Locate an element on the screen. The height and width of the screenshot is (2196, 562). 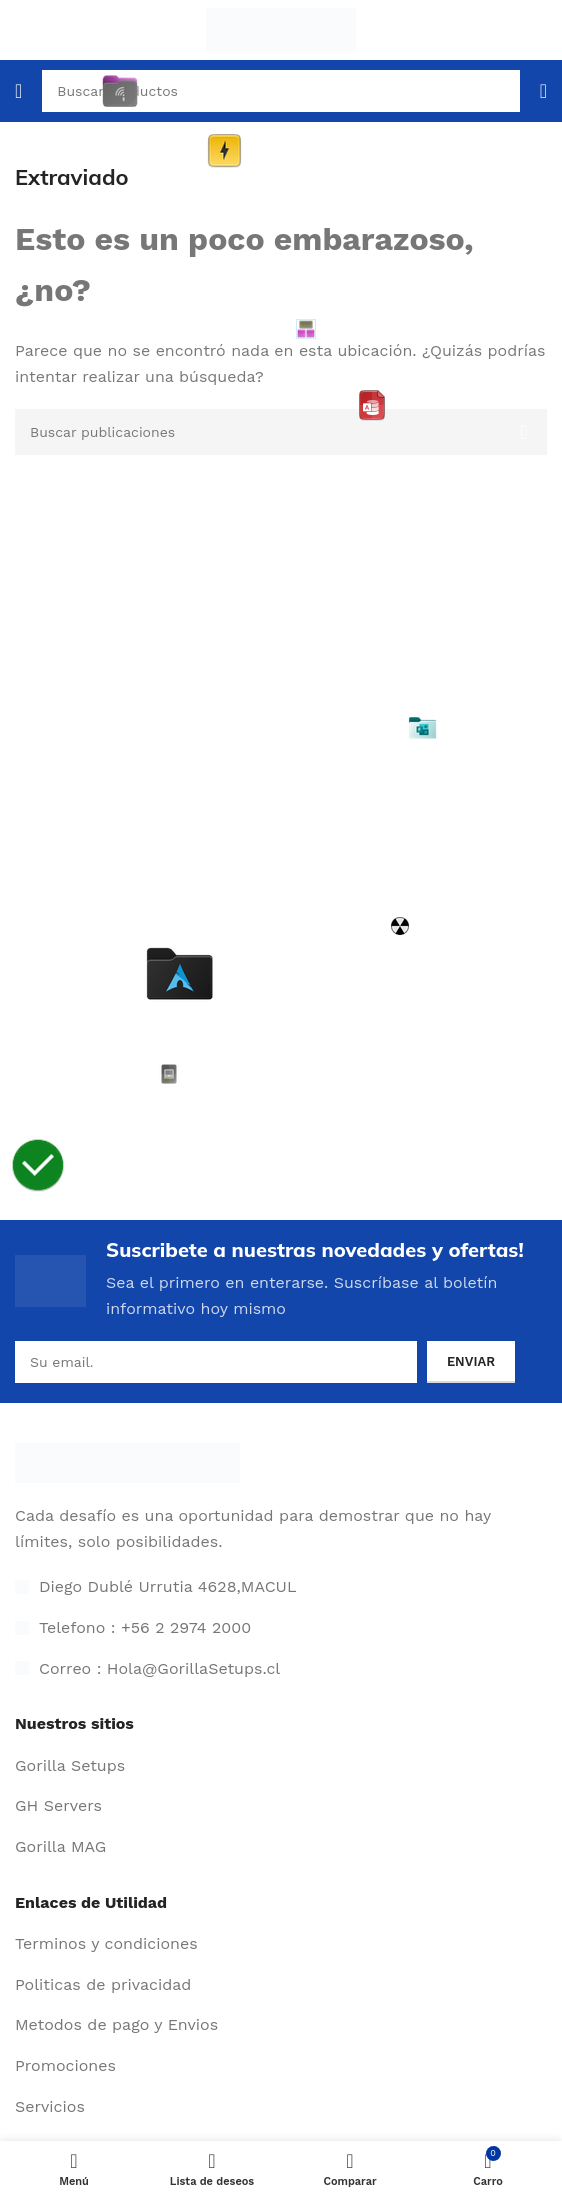
select all items in the current view is located at coordinates (306, 329).